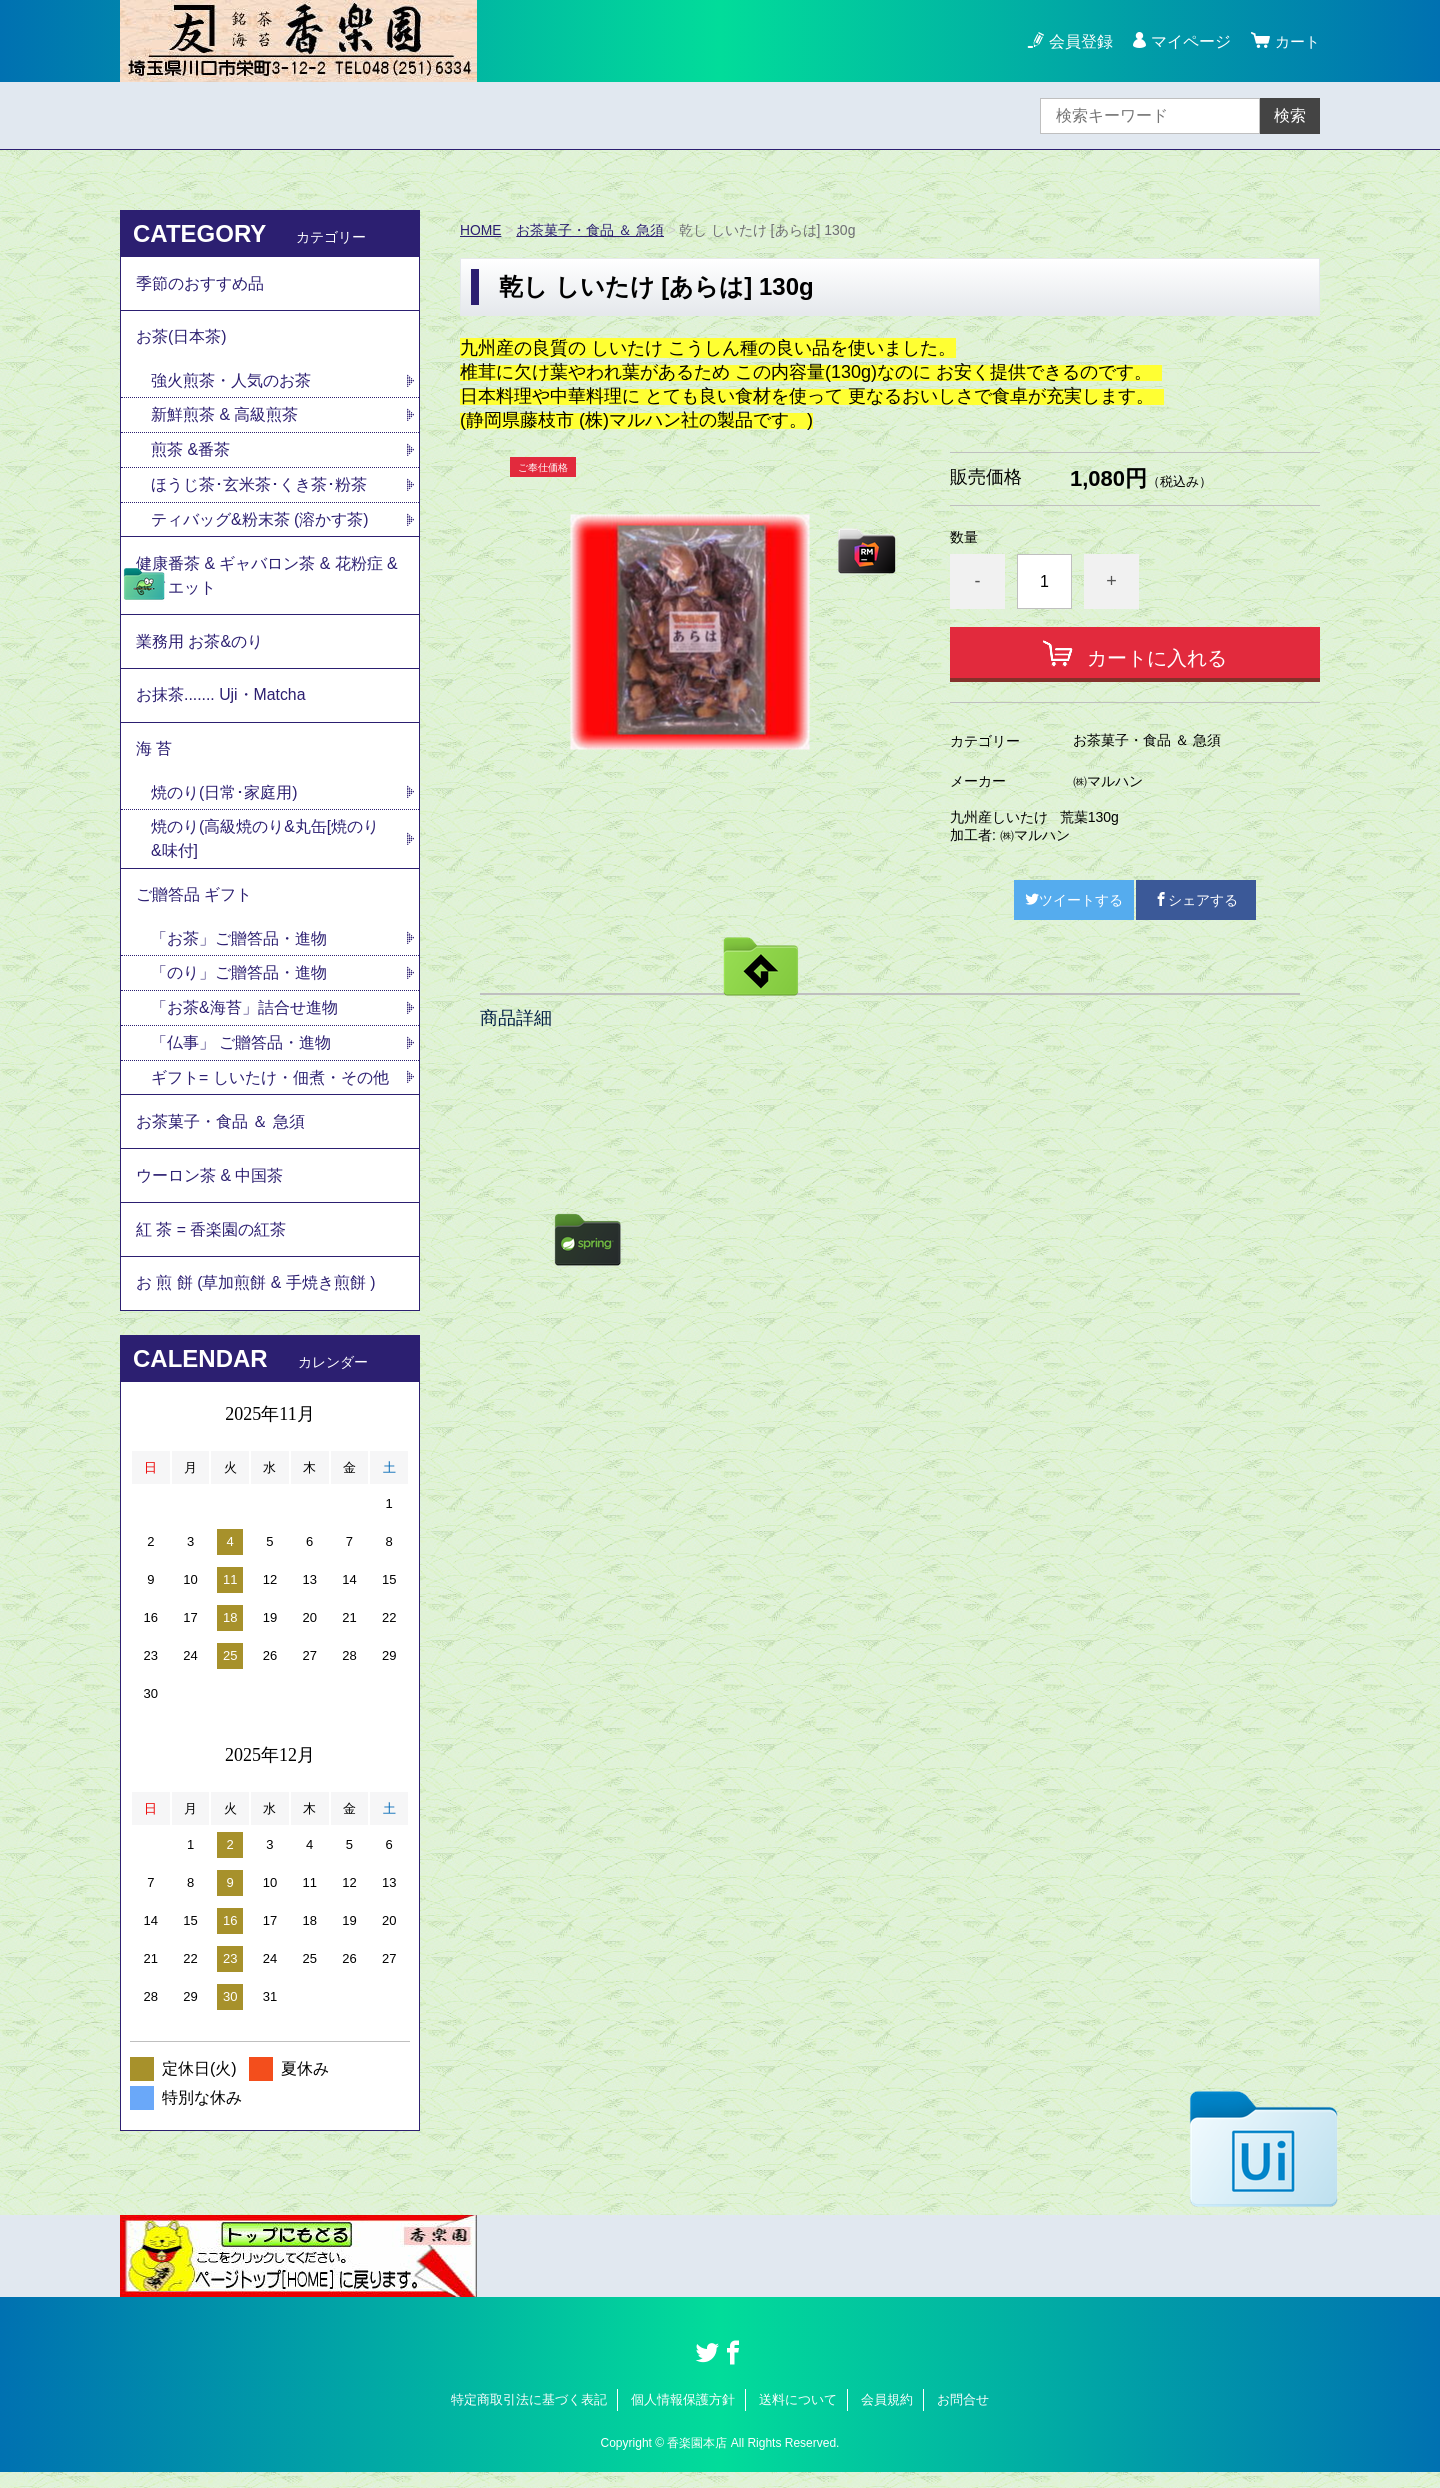 The height and width of the screenshot is (2488, 1440). What do you see at coordinates (760, 968) in the screenshot?
I see `open game maker studio project folder` at bounding box center [760, 968].